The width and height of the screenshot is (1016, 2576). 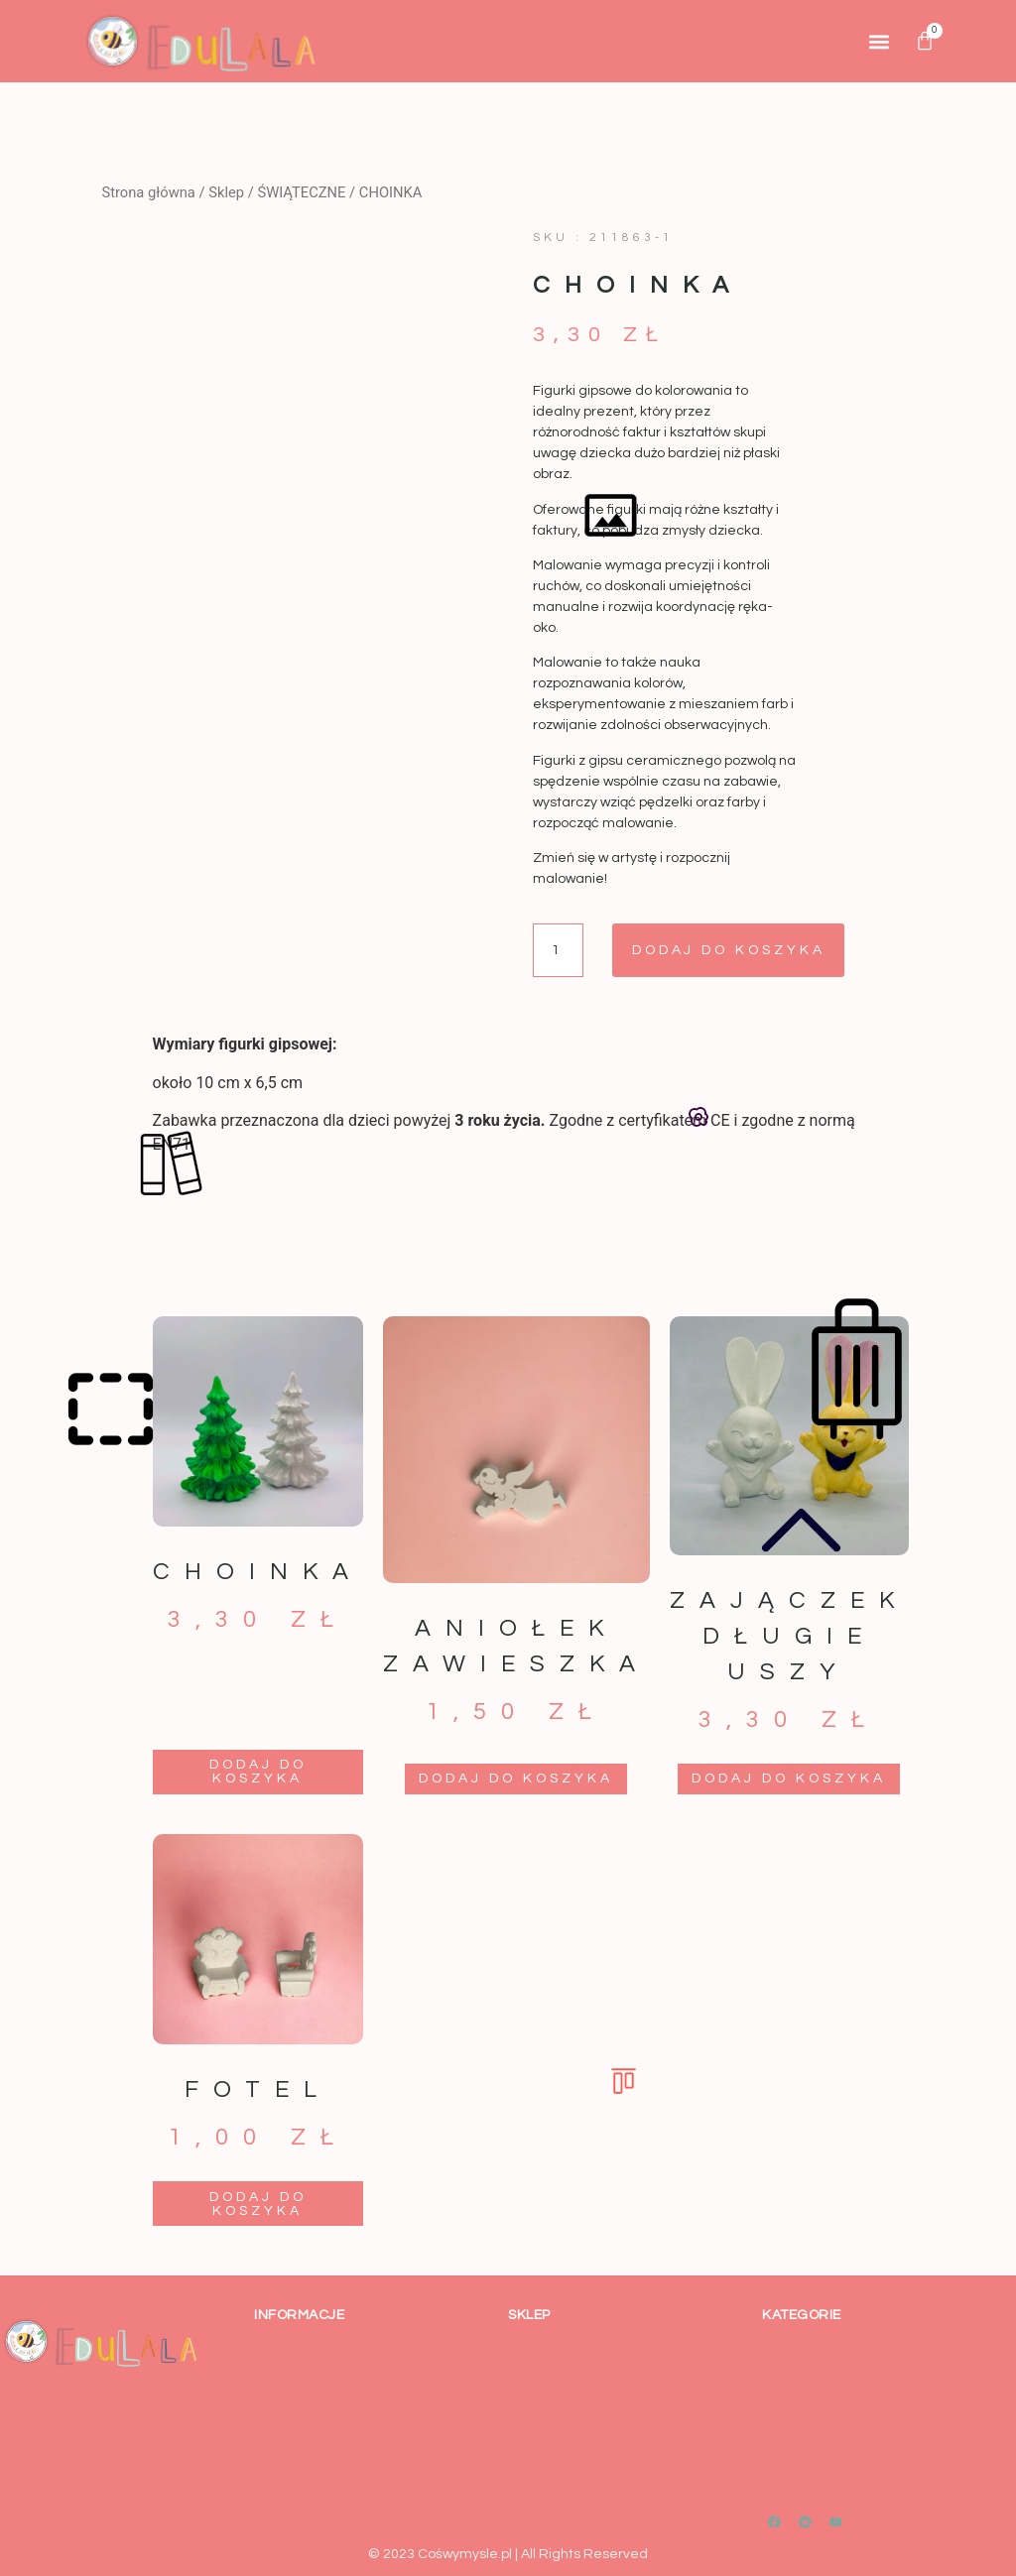 I want to click on view image at actual size, so click(x=610, y=515).